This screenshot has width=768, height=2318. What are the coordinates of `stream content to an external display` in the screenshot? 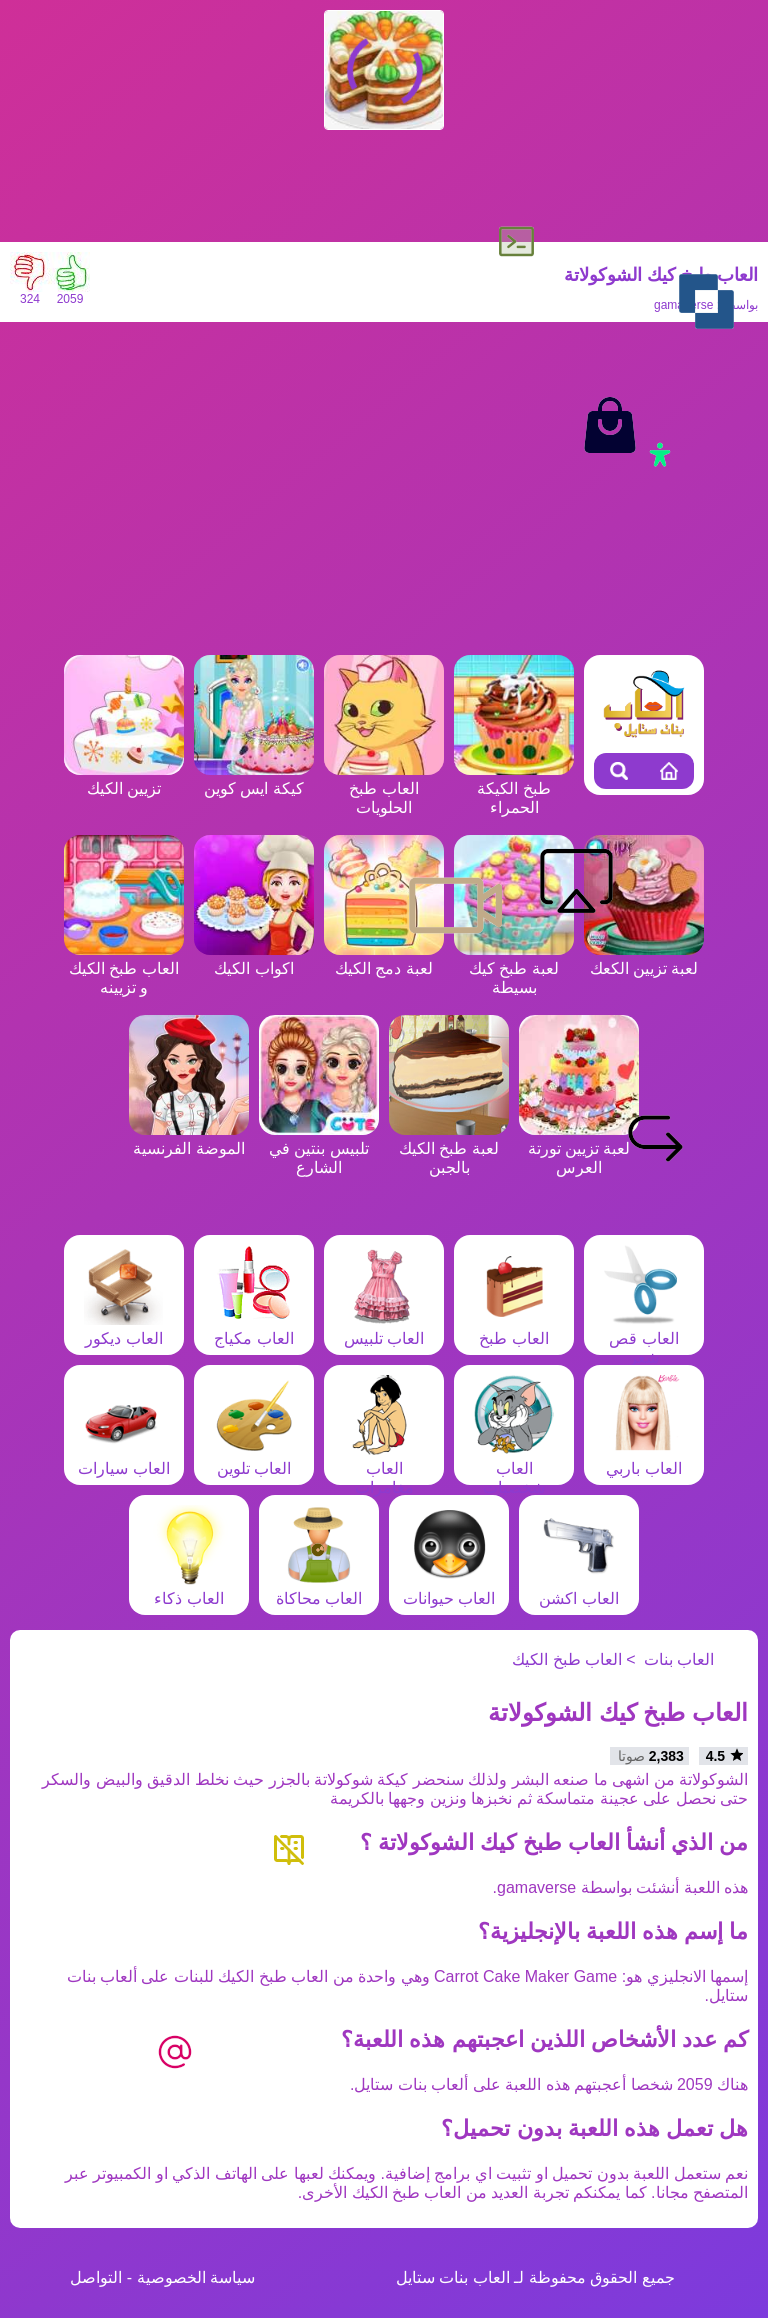 It's located at (576, 879).